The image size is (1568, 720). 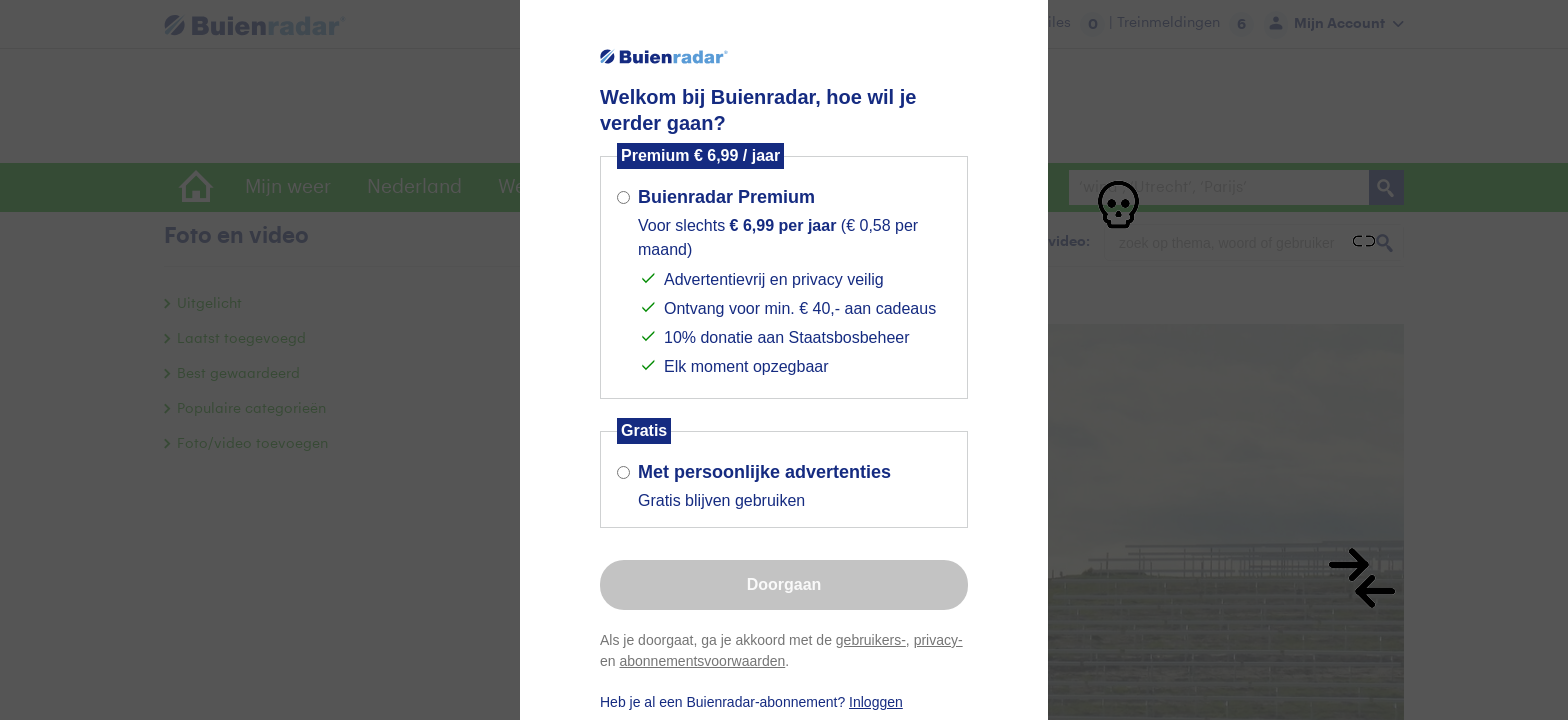 What do you see at coordinates (1364, 241) in the screenshot?
I see `disconnect or remove a linked account` at bounding box center [1364, 241].